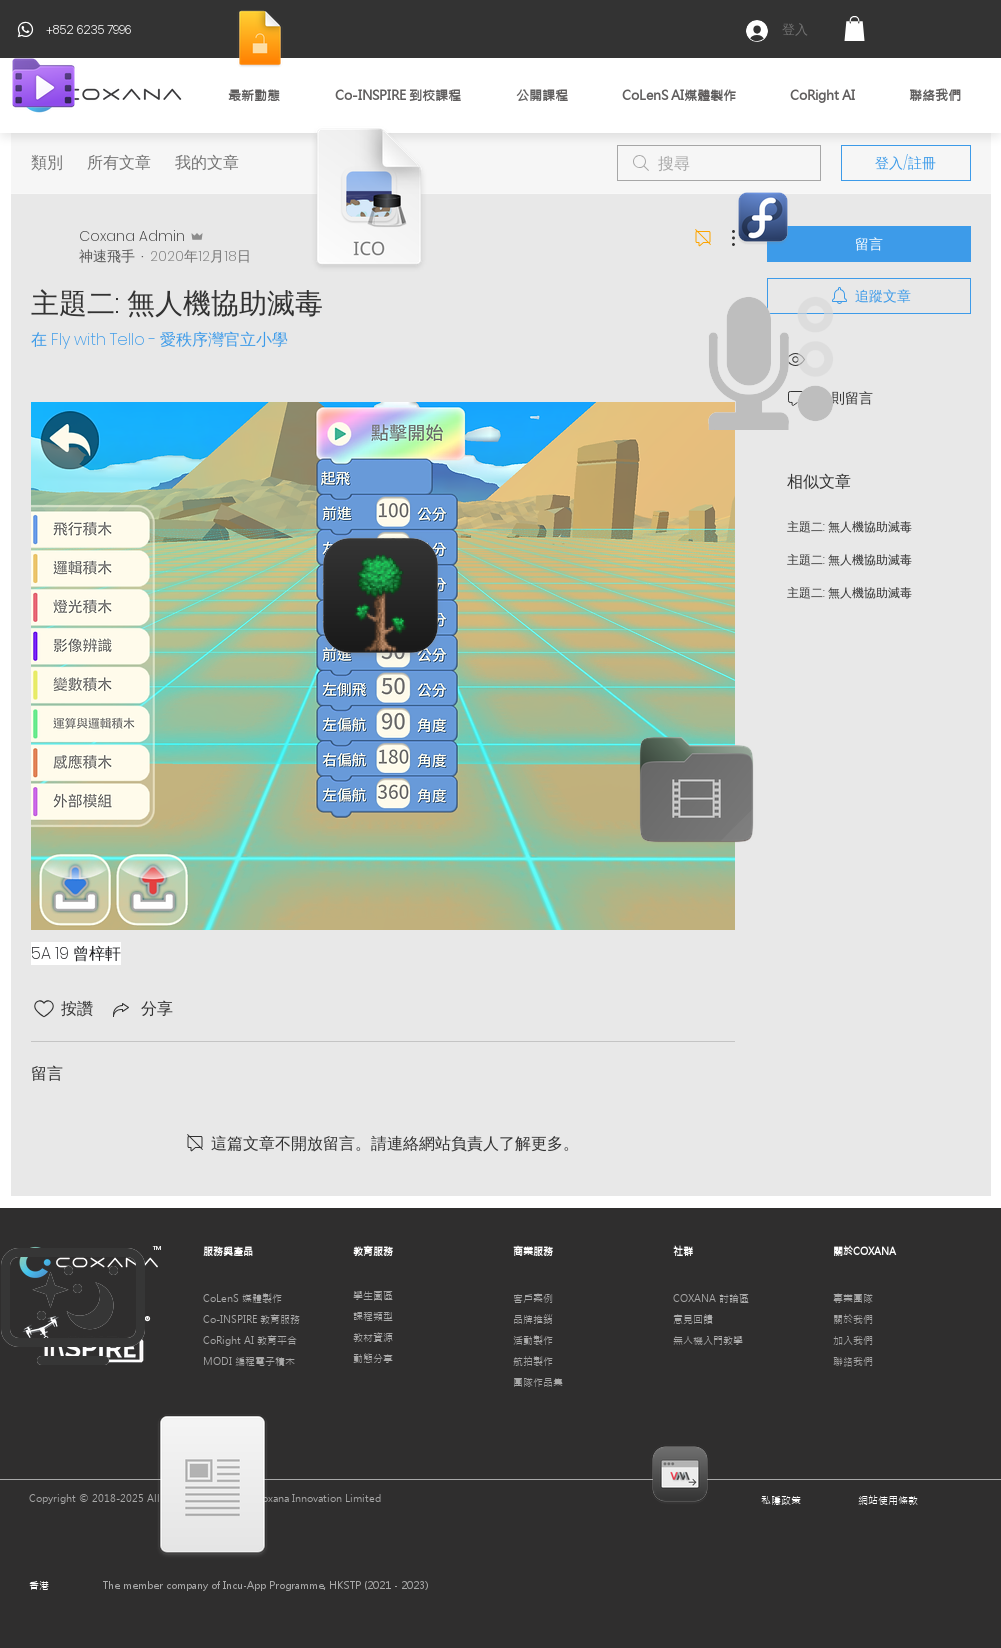 The height and width of the screenshot is (1648, 1001). I want to click on access virtual machine migration settings, so click(680, 1474).